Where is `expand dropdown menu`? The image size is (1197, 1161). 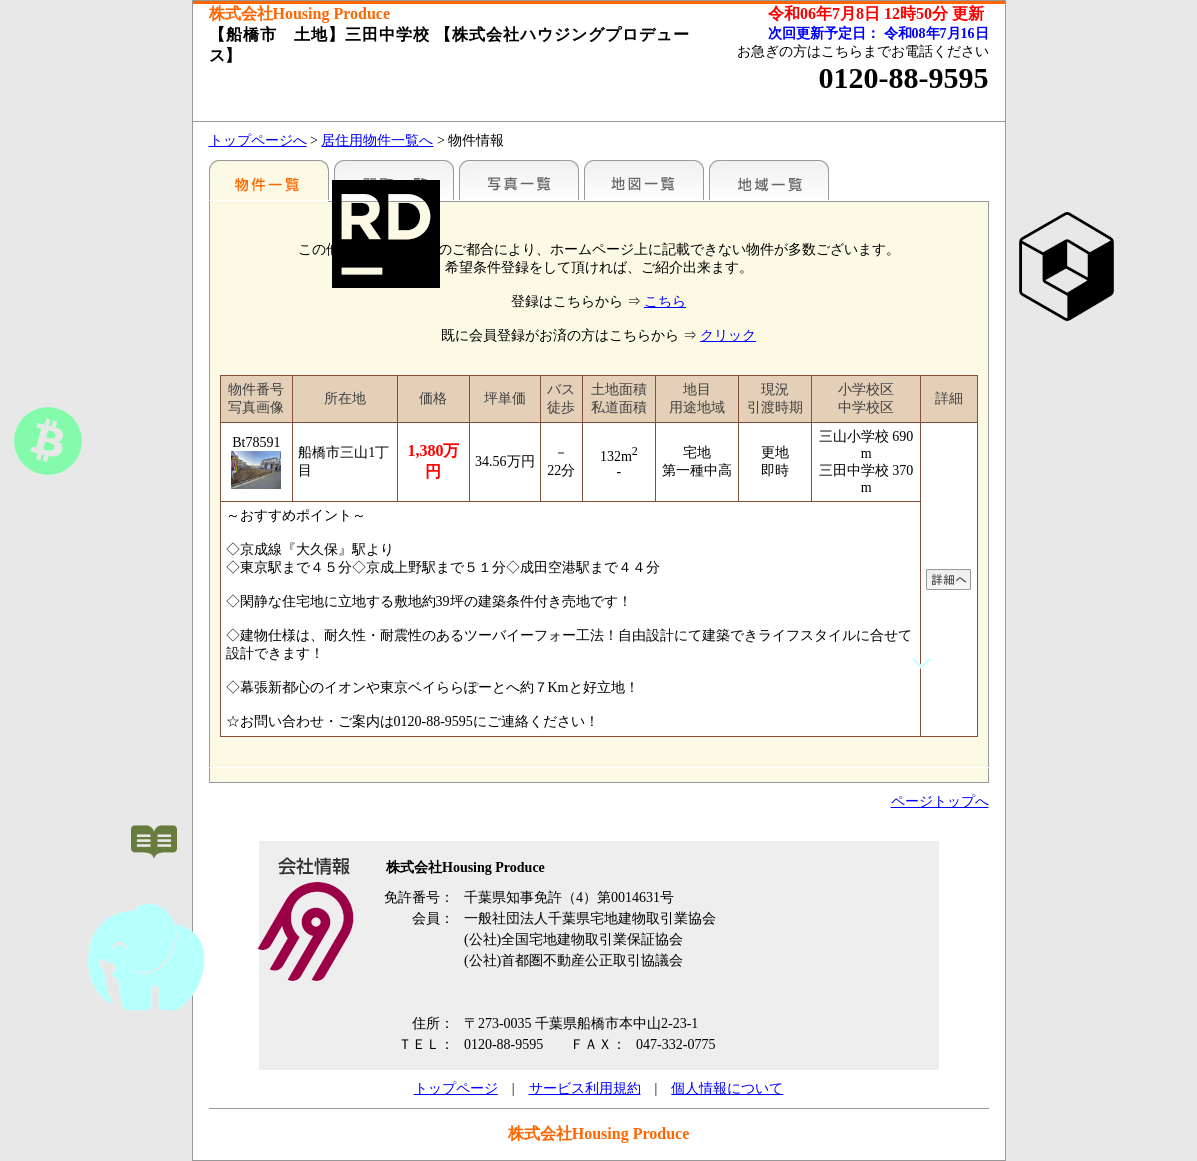
expand dropdown menu is located at coordinates (921, 663).